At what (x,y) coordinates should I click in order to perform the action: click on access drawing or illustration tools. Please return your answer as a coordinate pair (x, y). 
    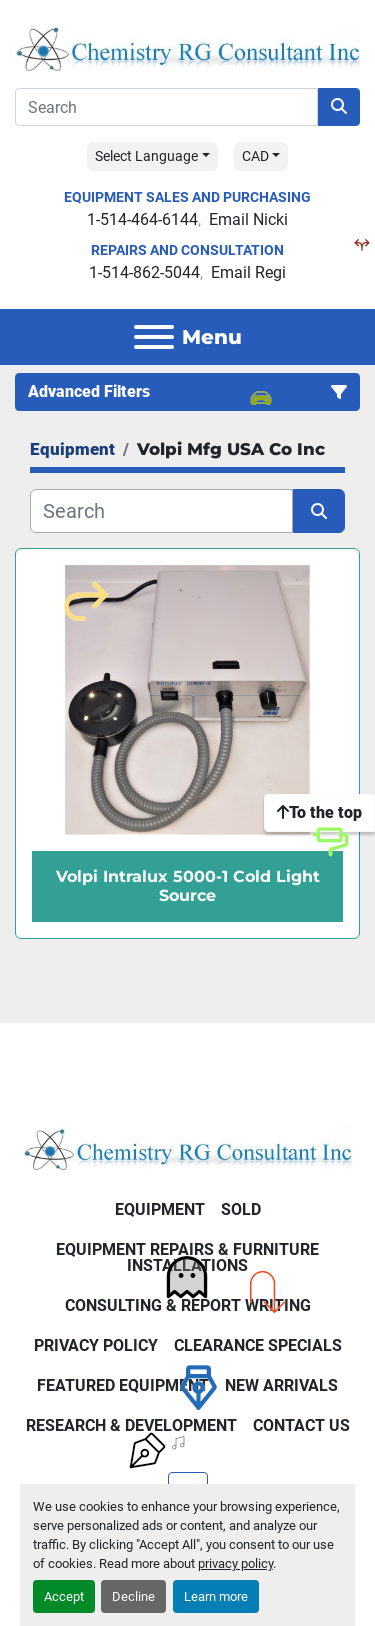
    Looking at the image, I should click on (145, 1452).